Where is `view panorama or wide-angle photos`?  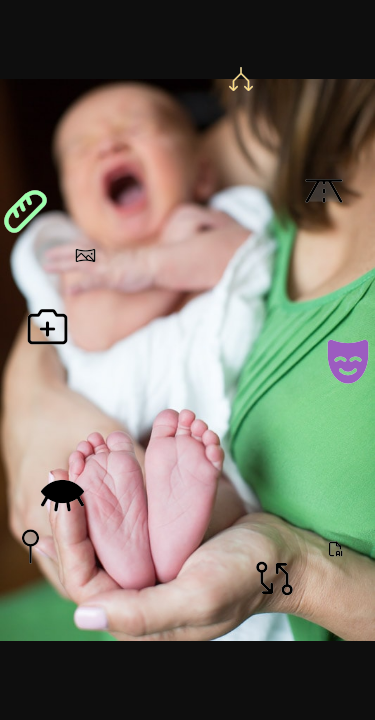 view panorama or wide-angle photos is located at coordinates (85, 255).